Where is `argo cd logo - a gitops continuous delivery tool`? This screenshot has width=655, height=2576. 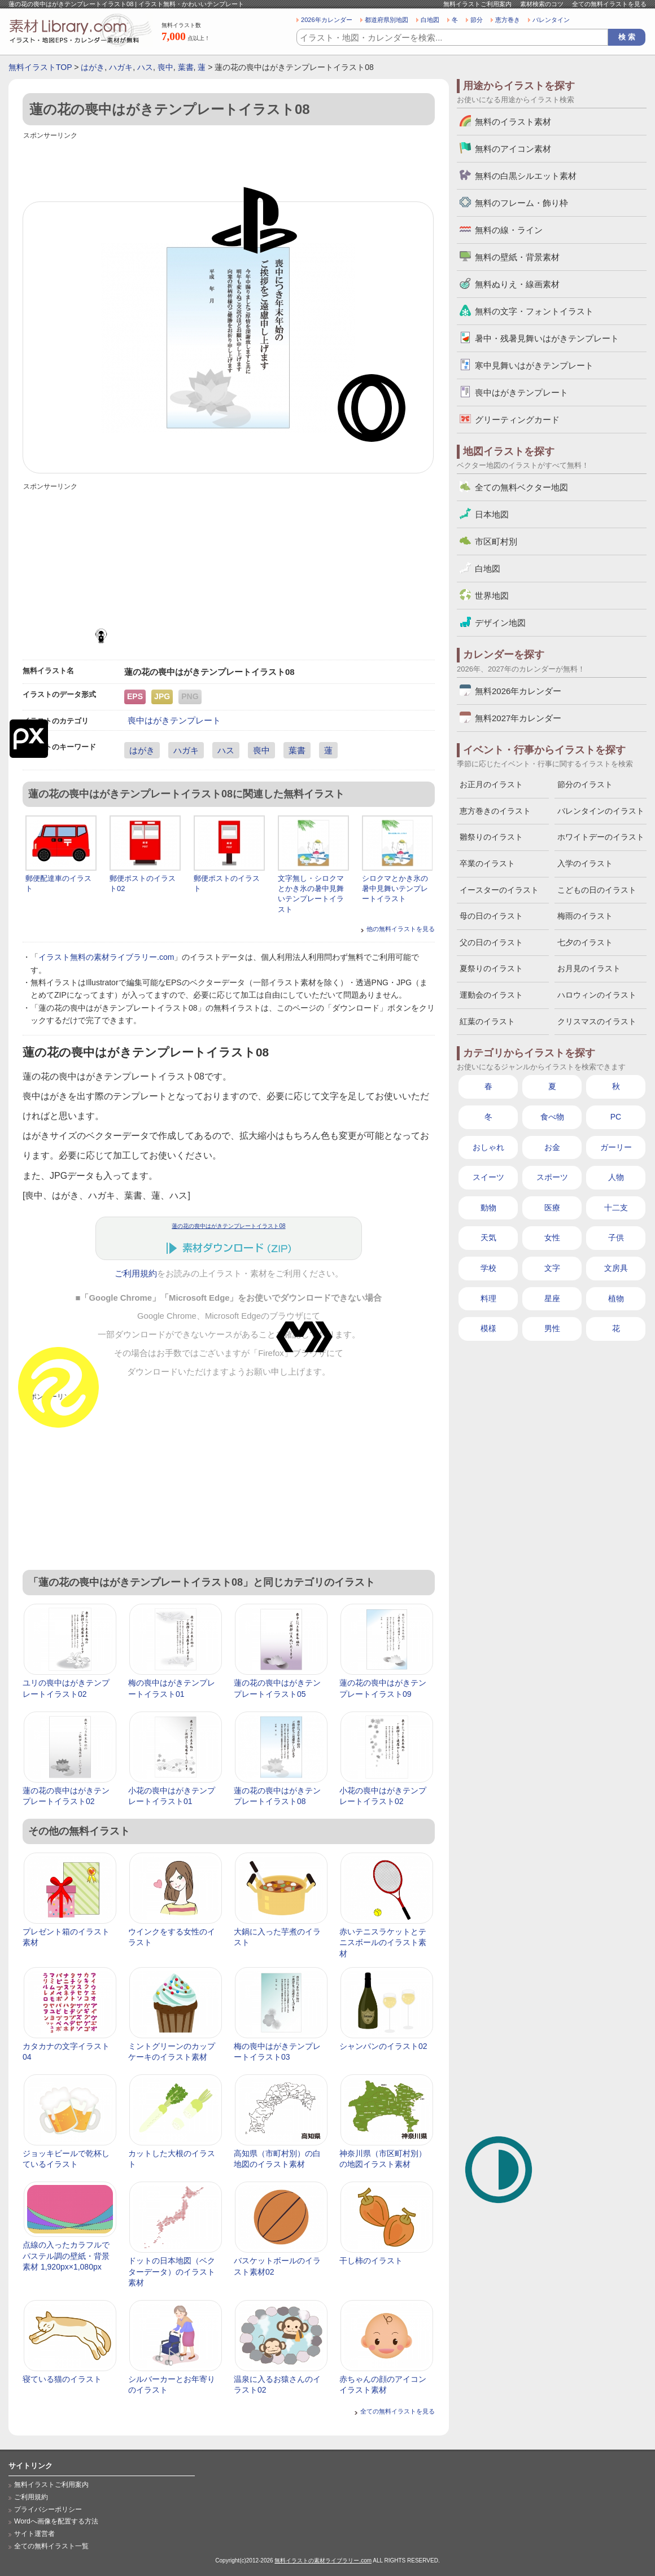
argo cd logo - a gitops continuous delivery tool is located at coordinates (101, 636).